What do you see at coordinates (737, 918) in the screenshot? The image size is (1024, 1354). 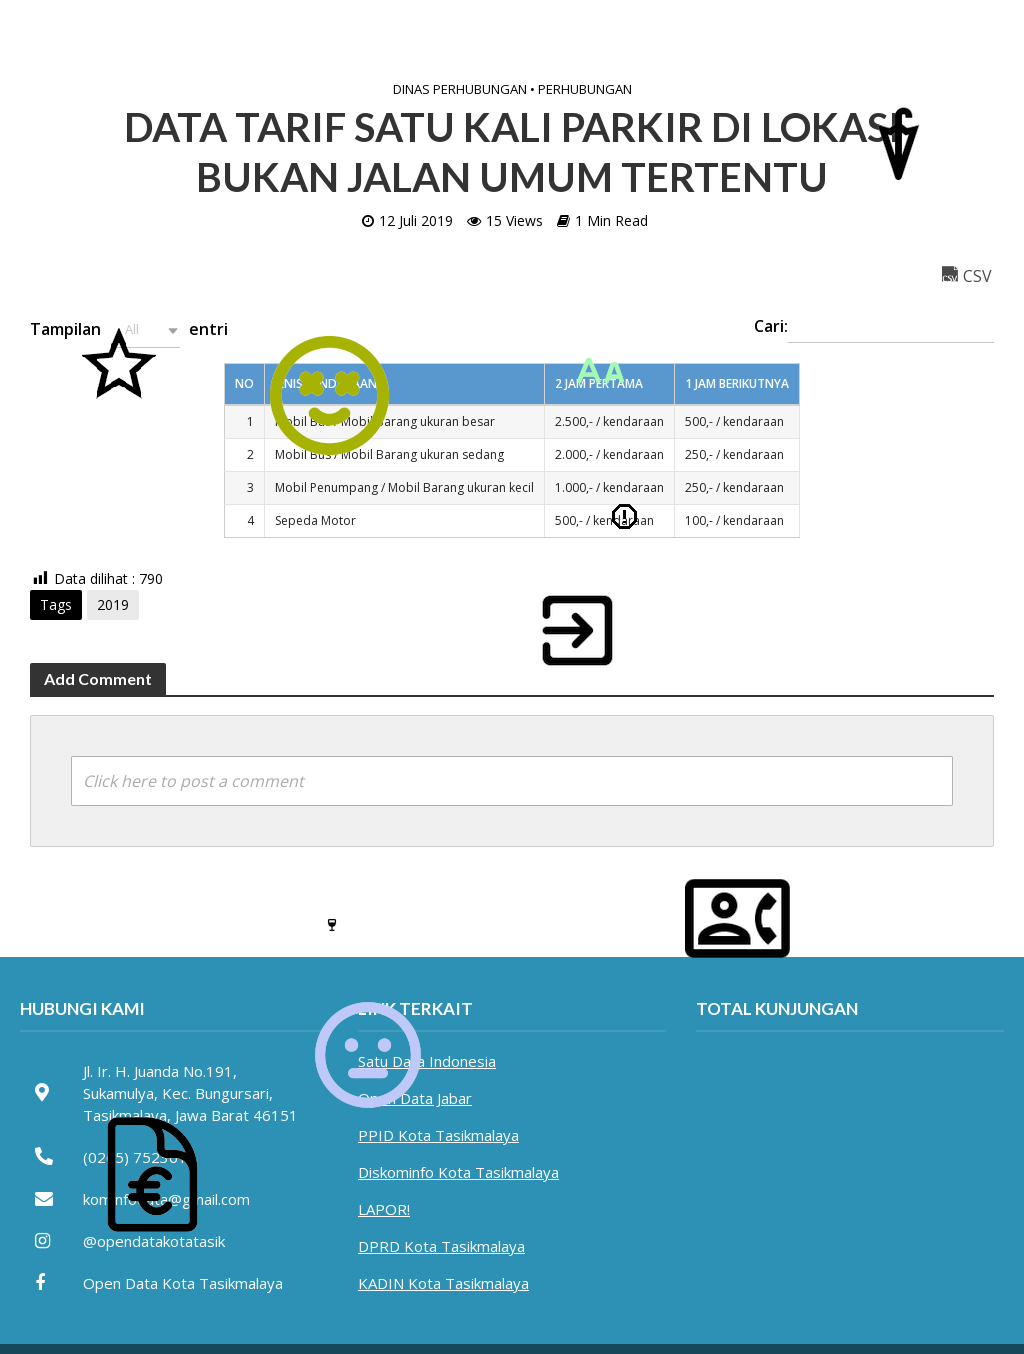 I see `view contact's phone information` at bounding box center [737, 918].